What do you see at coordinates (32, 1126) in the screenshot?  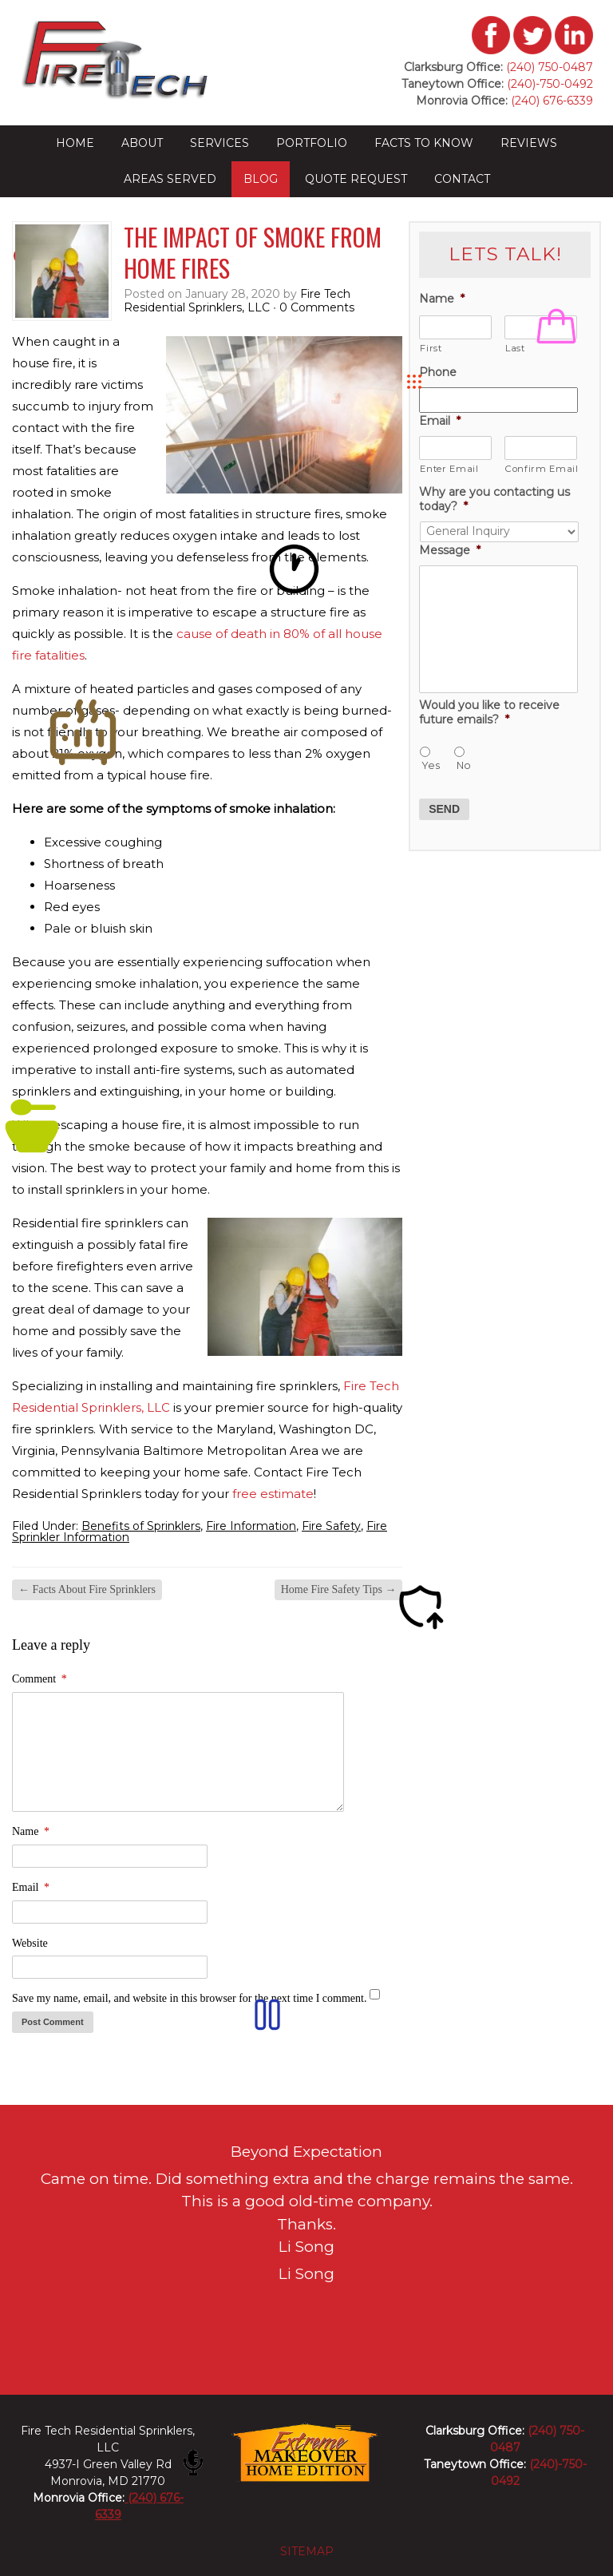 I see `access food or dining options` at bounding box center [32, 1126].